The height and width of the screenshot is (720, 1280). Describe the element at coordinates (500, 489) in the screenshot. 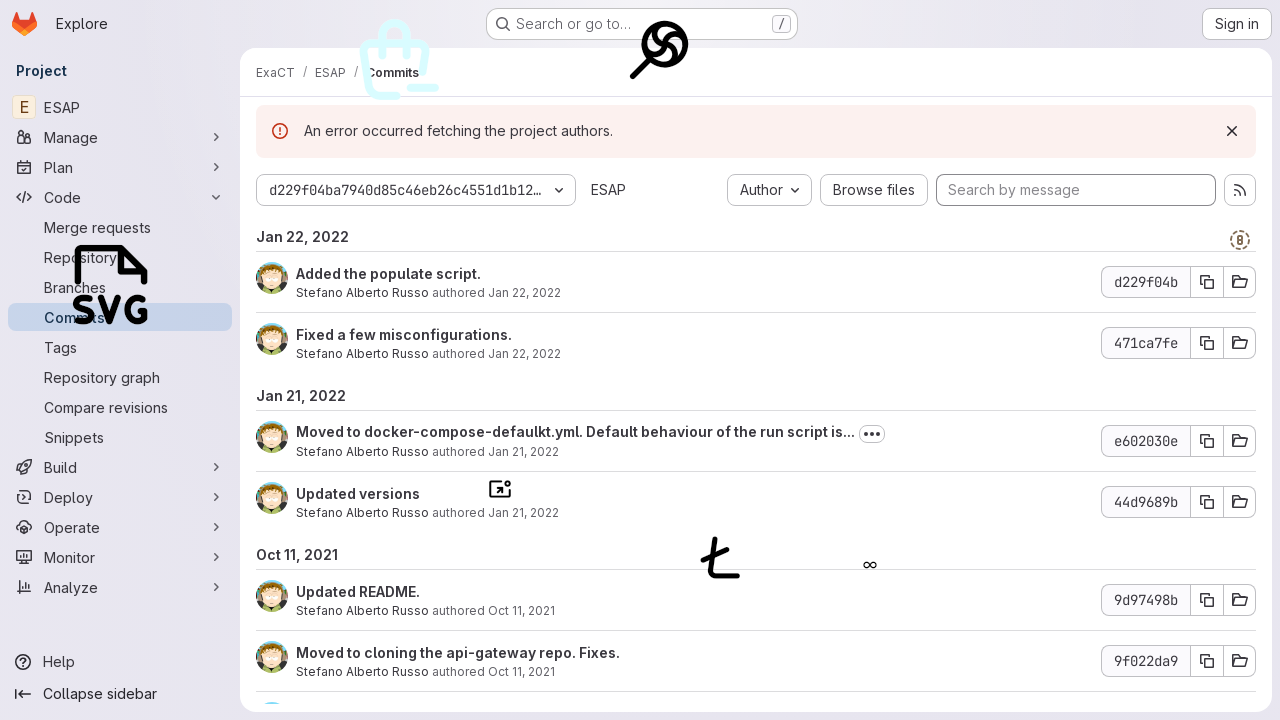

I see `pin this item to quick access` at that location.